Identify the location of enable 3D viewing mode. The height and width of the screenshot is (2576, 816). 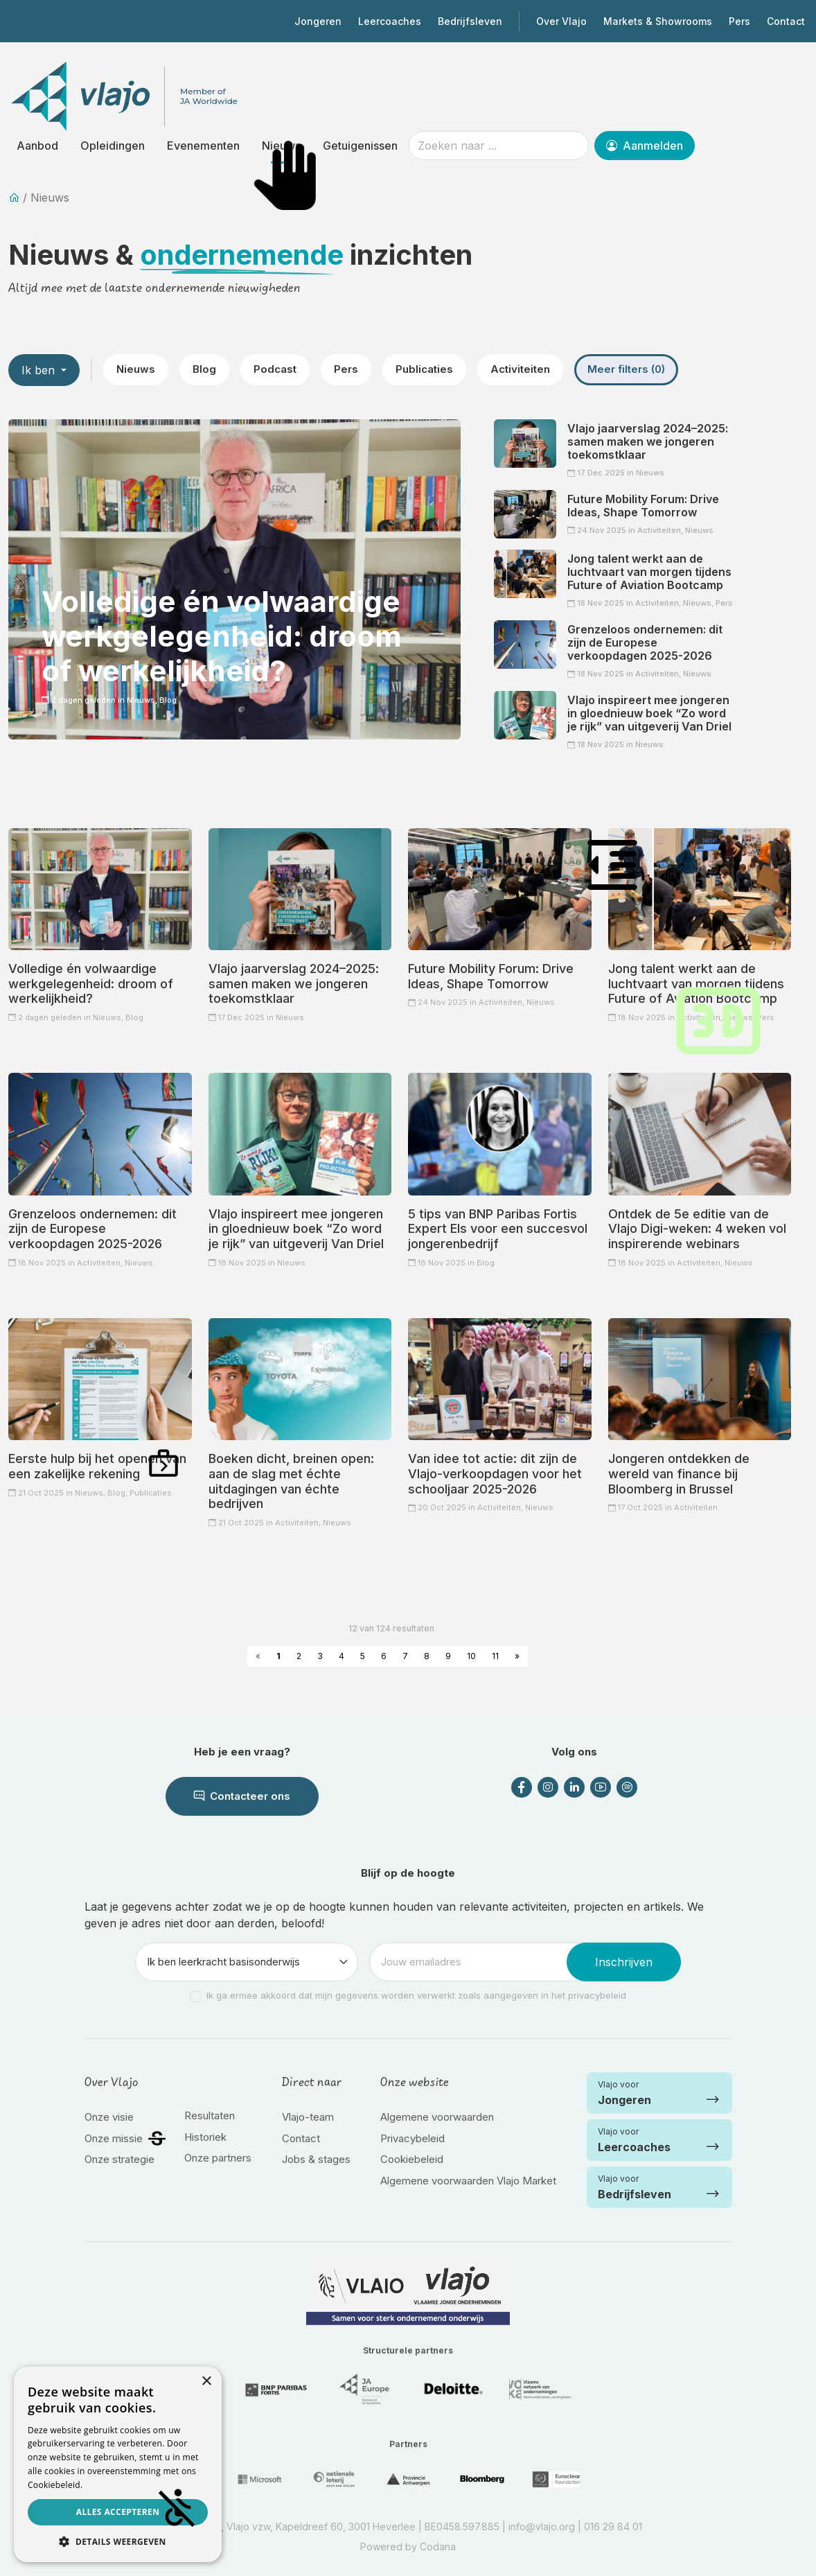
(718, 1021).